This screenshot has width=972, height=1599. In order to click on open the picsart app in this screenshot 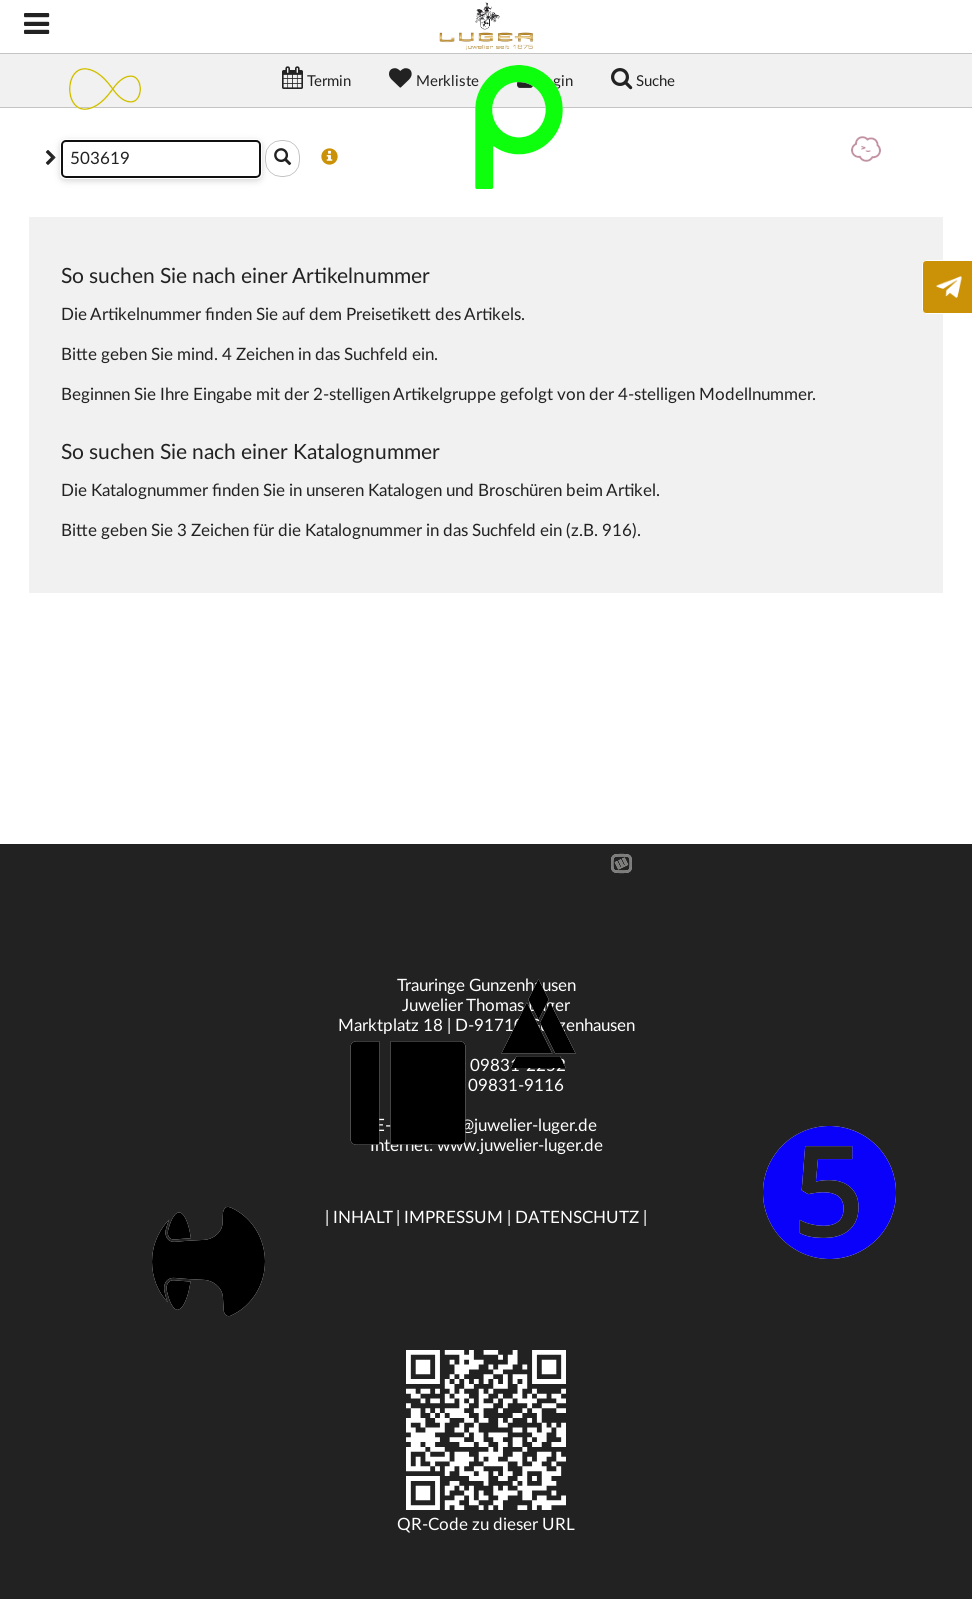, I will do `click(519, 127)`.